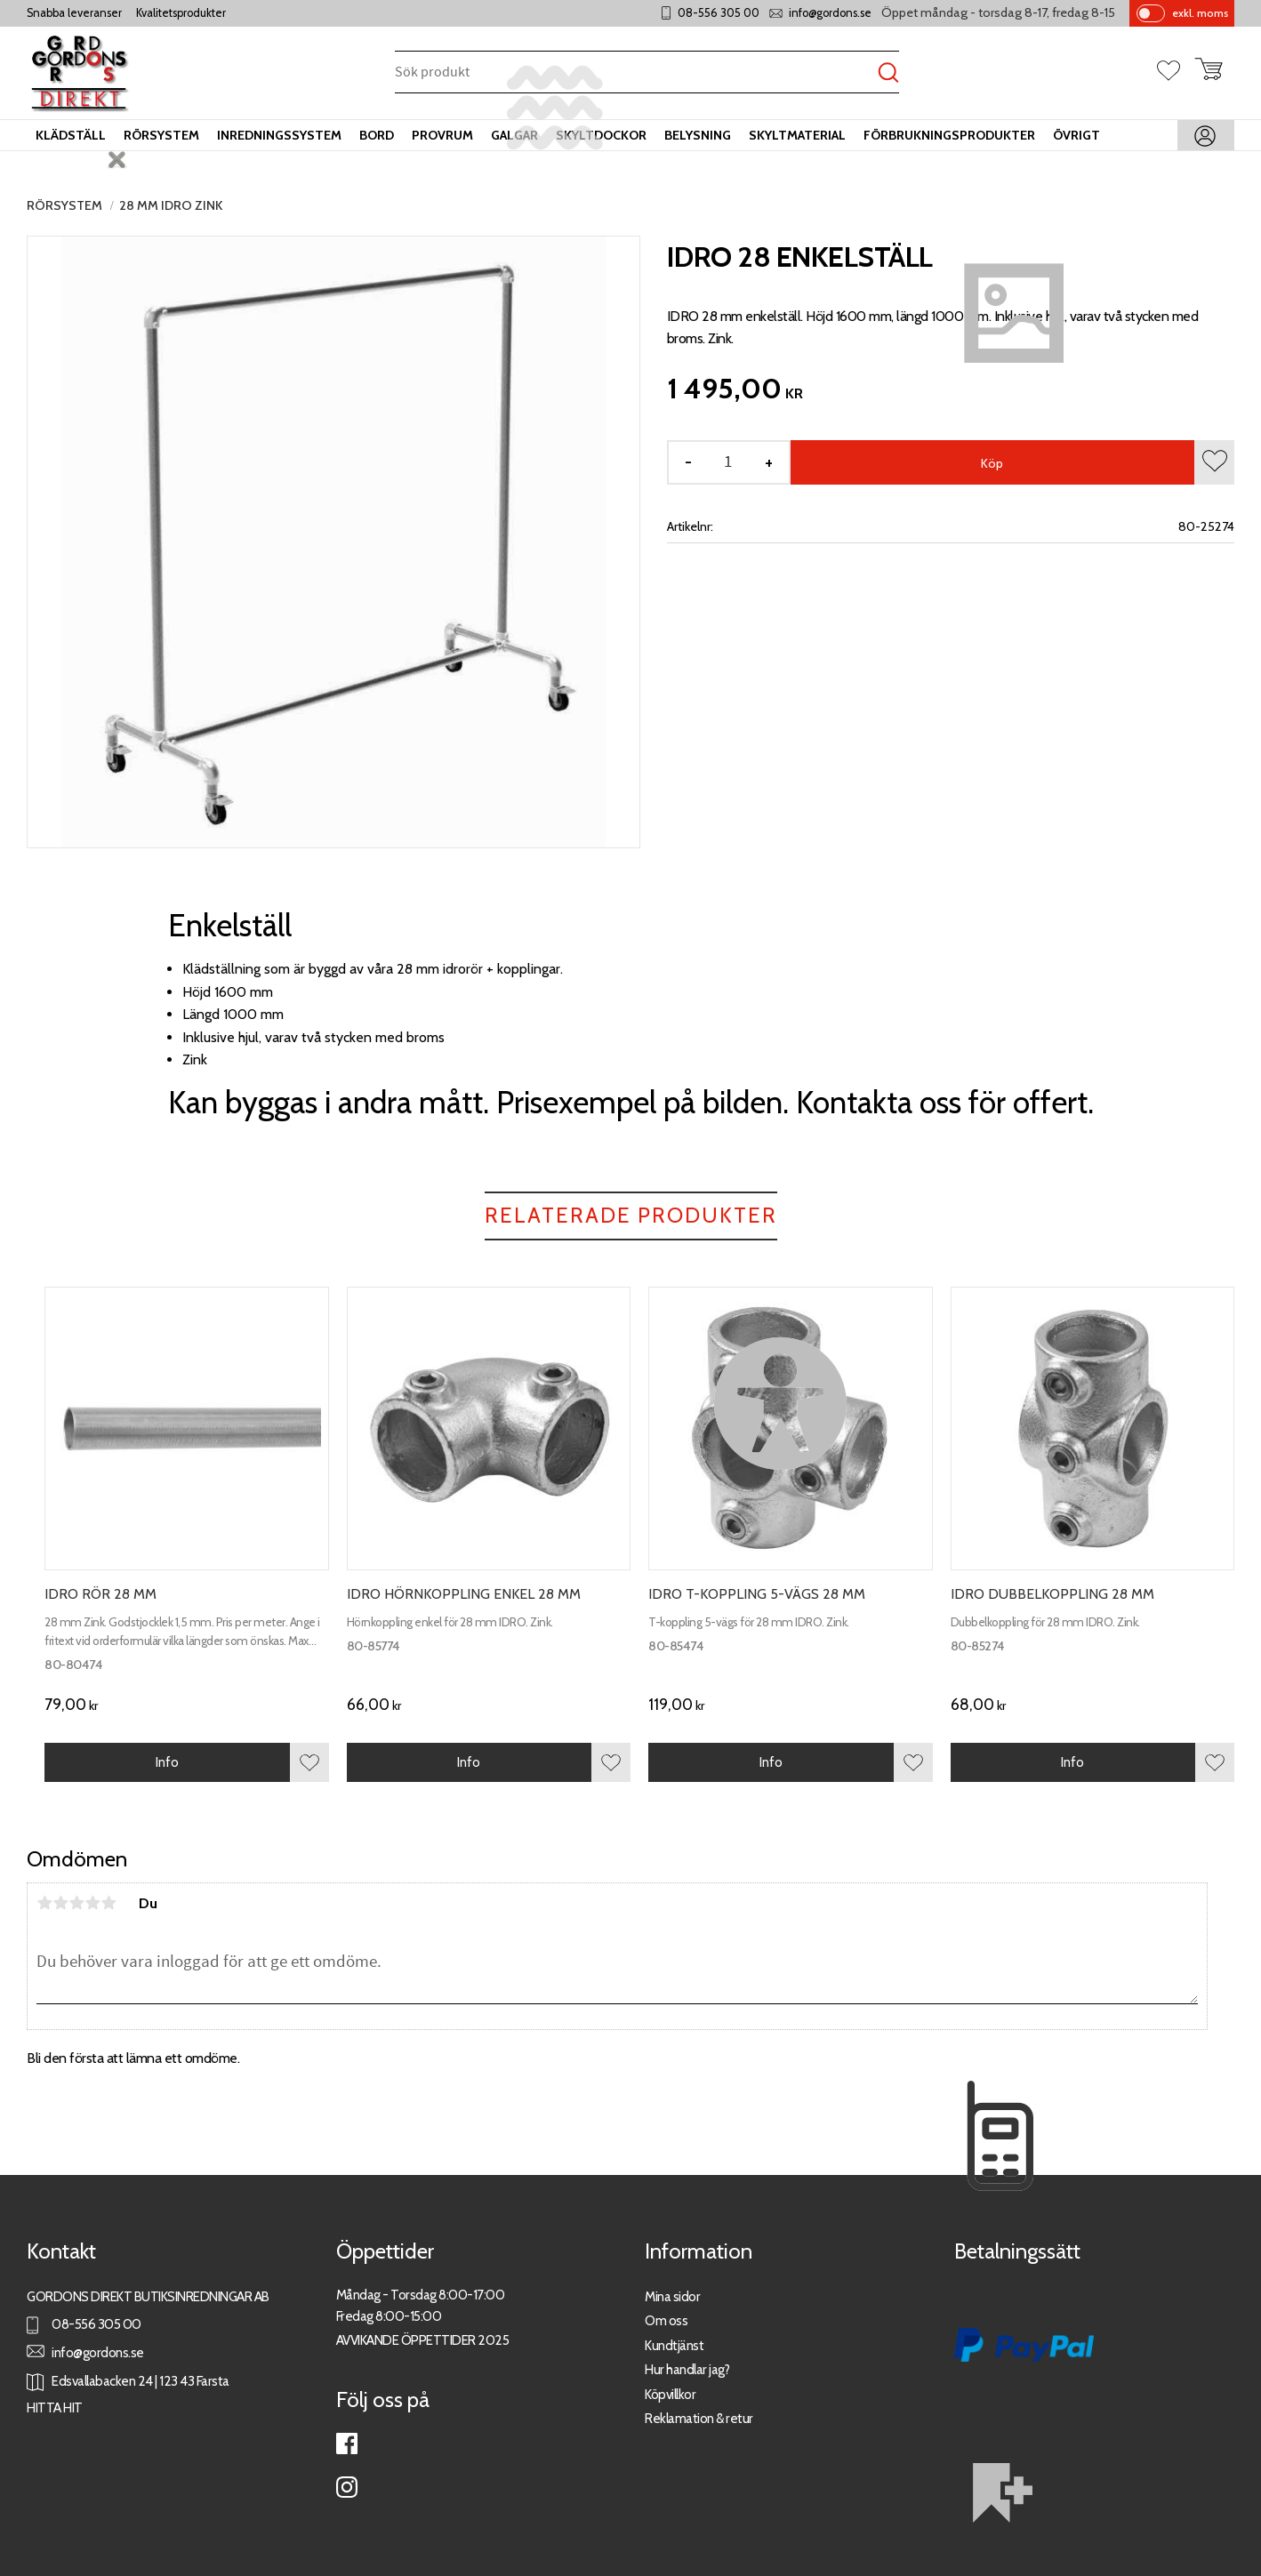 This screenshot has width=1261, height=2576. What do you see at coordinates (780, 1403) in the screenshot?
I see `open accessibility settings` at bounding box center [780, 1403].